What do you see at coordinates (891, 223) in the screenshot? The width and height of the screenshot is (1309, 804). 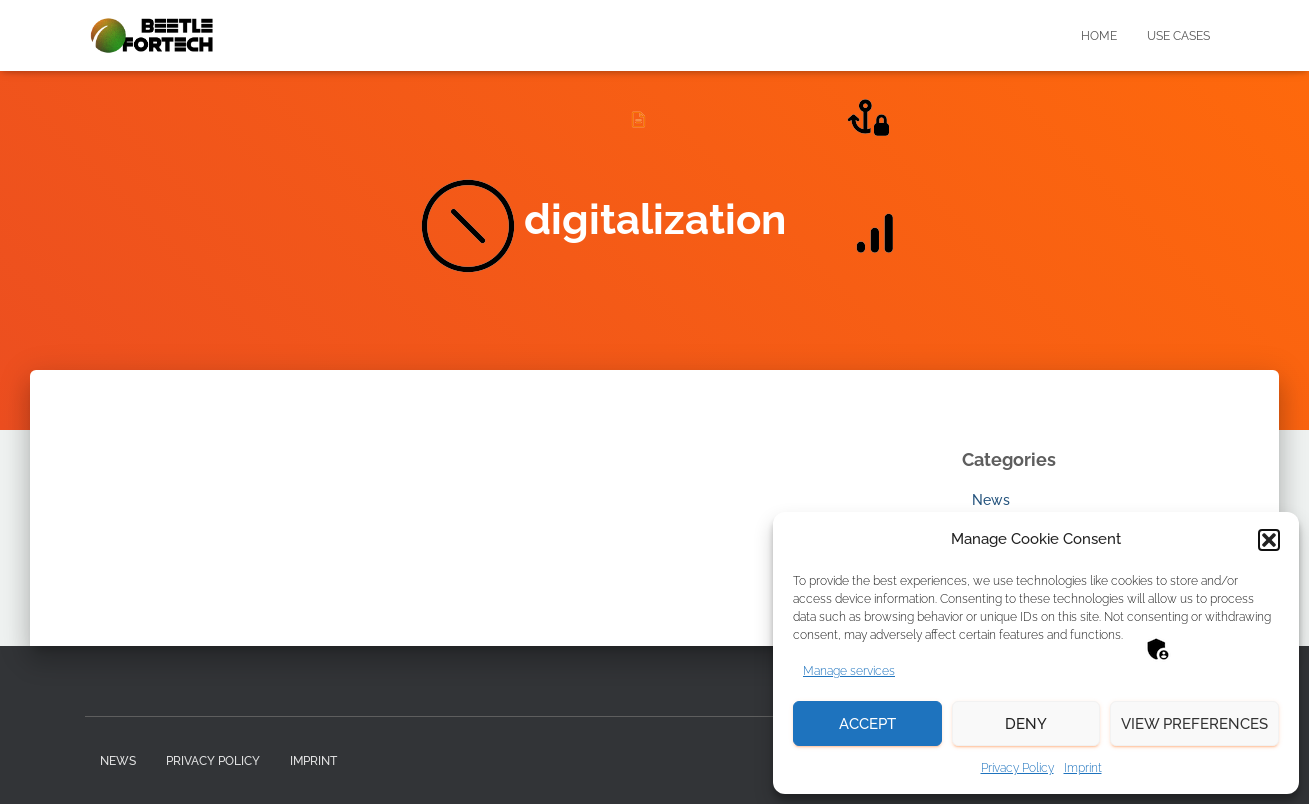 I see `indicates medium cellular signal strength` at bounding box center [891, 223].